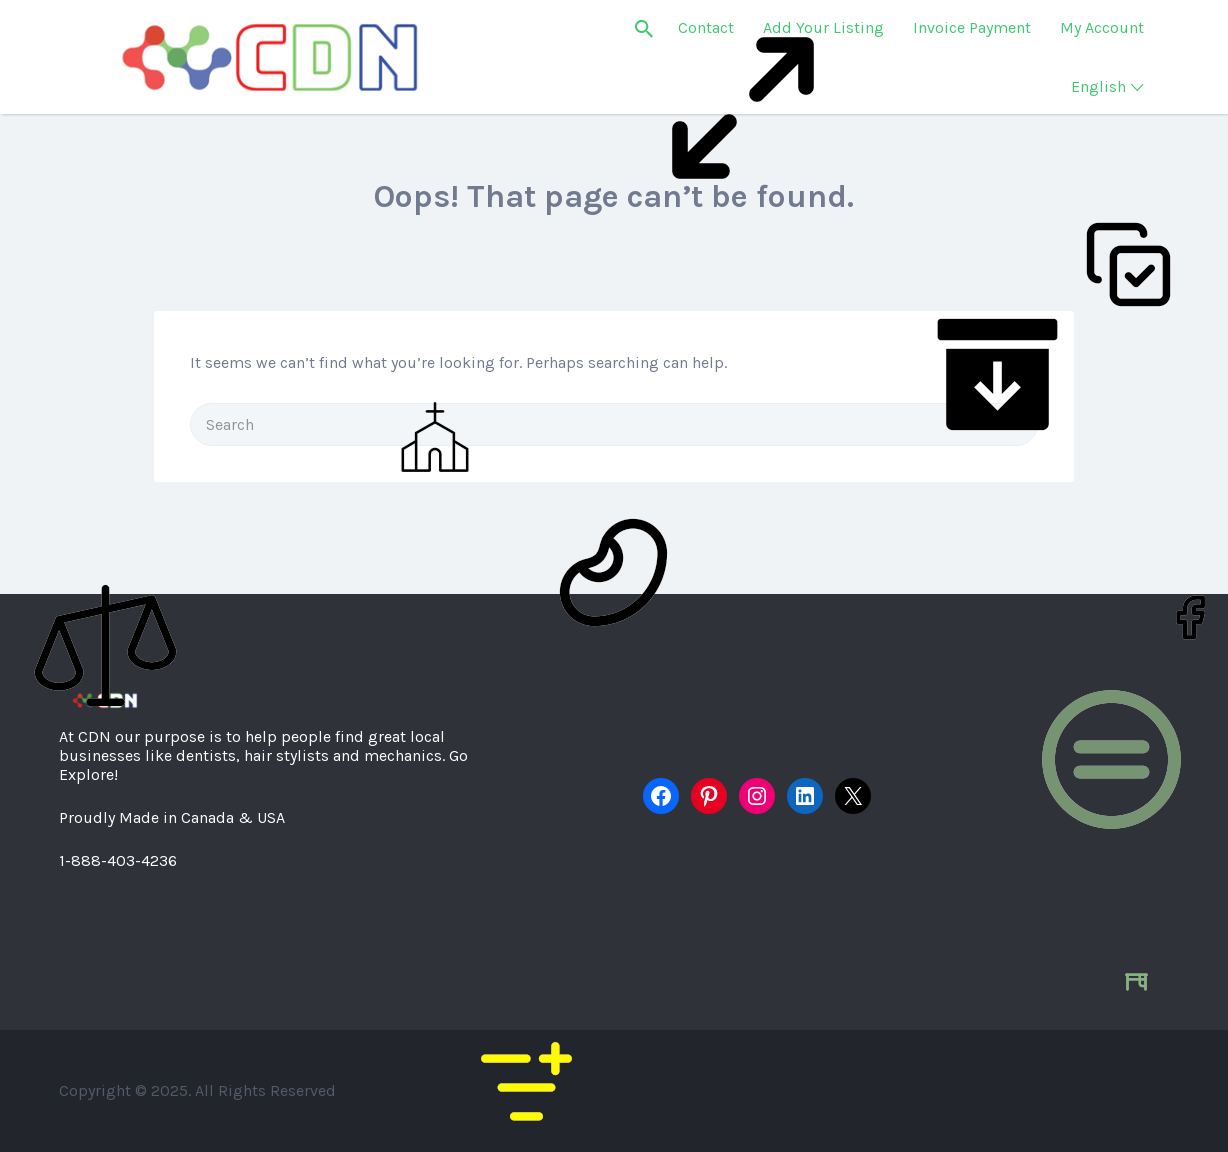 The width and height of the screenshot is (1228, 1152). What do you see at coordinates (105, 645) in the screenshot?
I see `compare items or options` at bounding box center [105, 645].